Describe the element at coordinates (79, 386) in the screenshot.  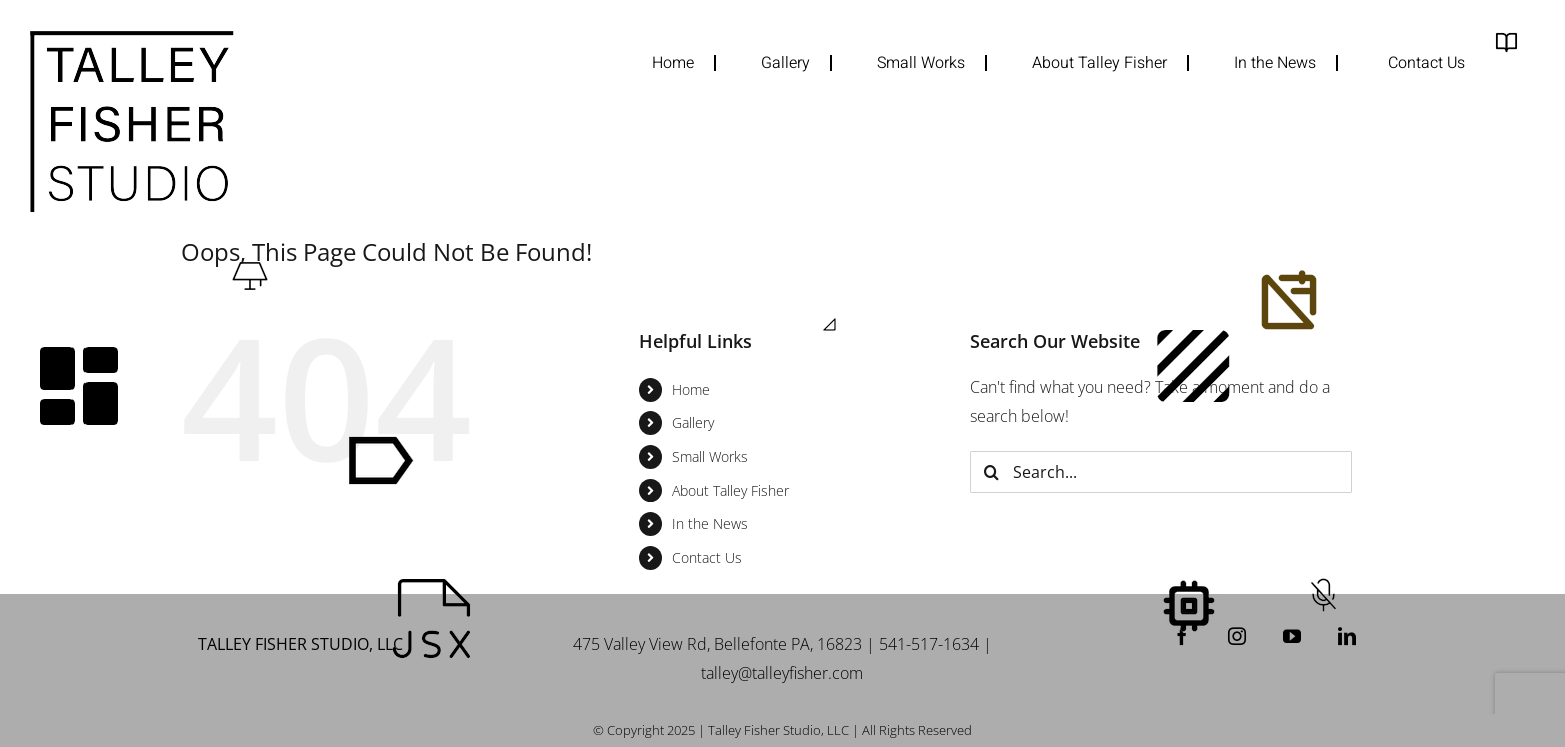
I see `access the dashboard overview` at that location.